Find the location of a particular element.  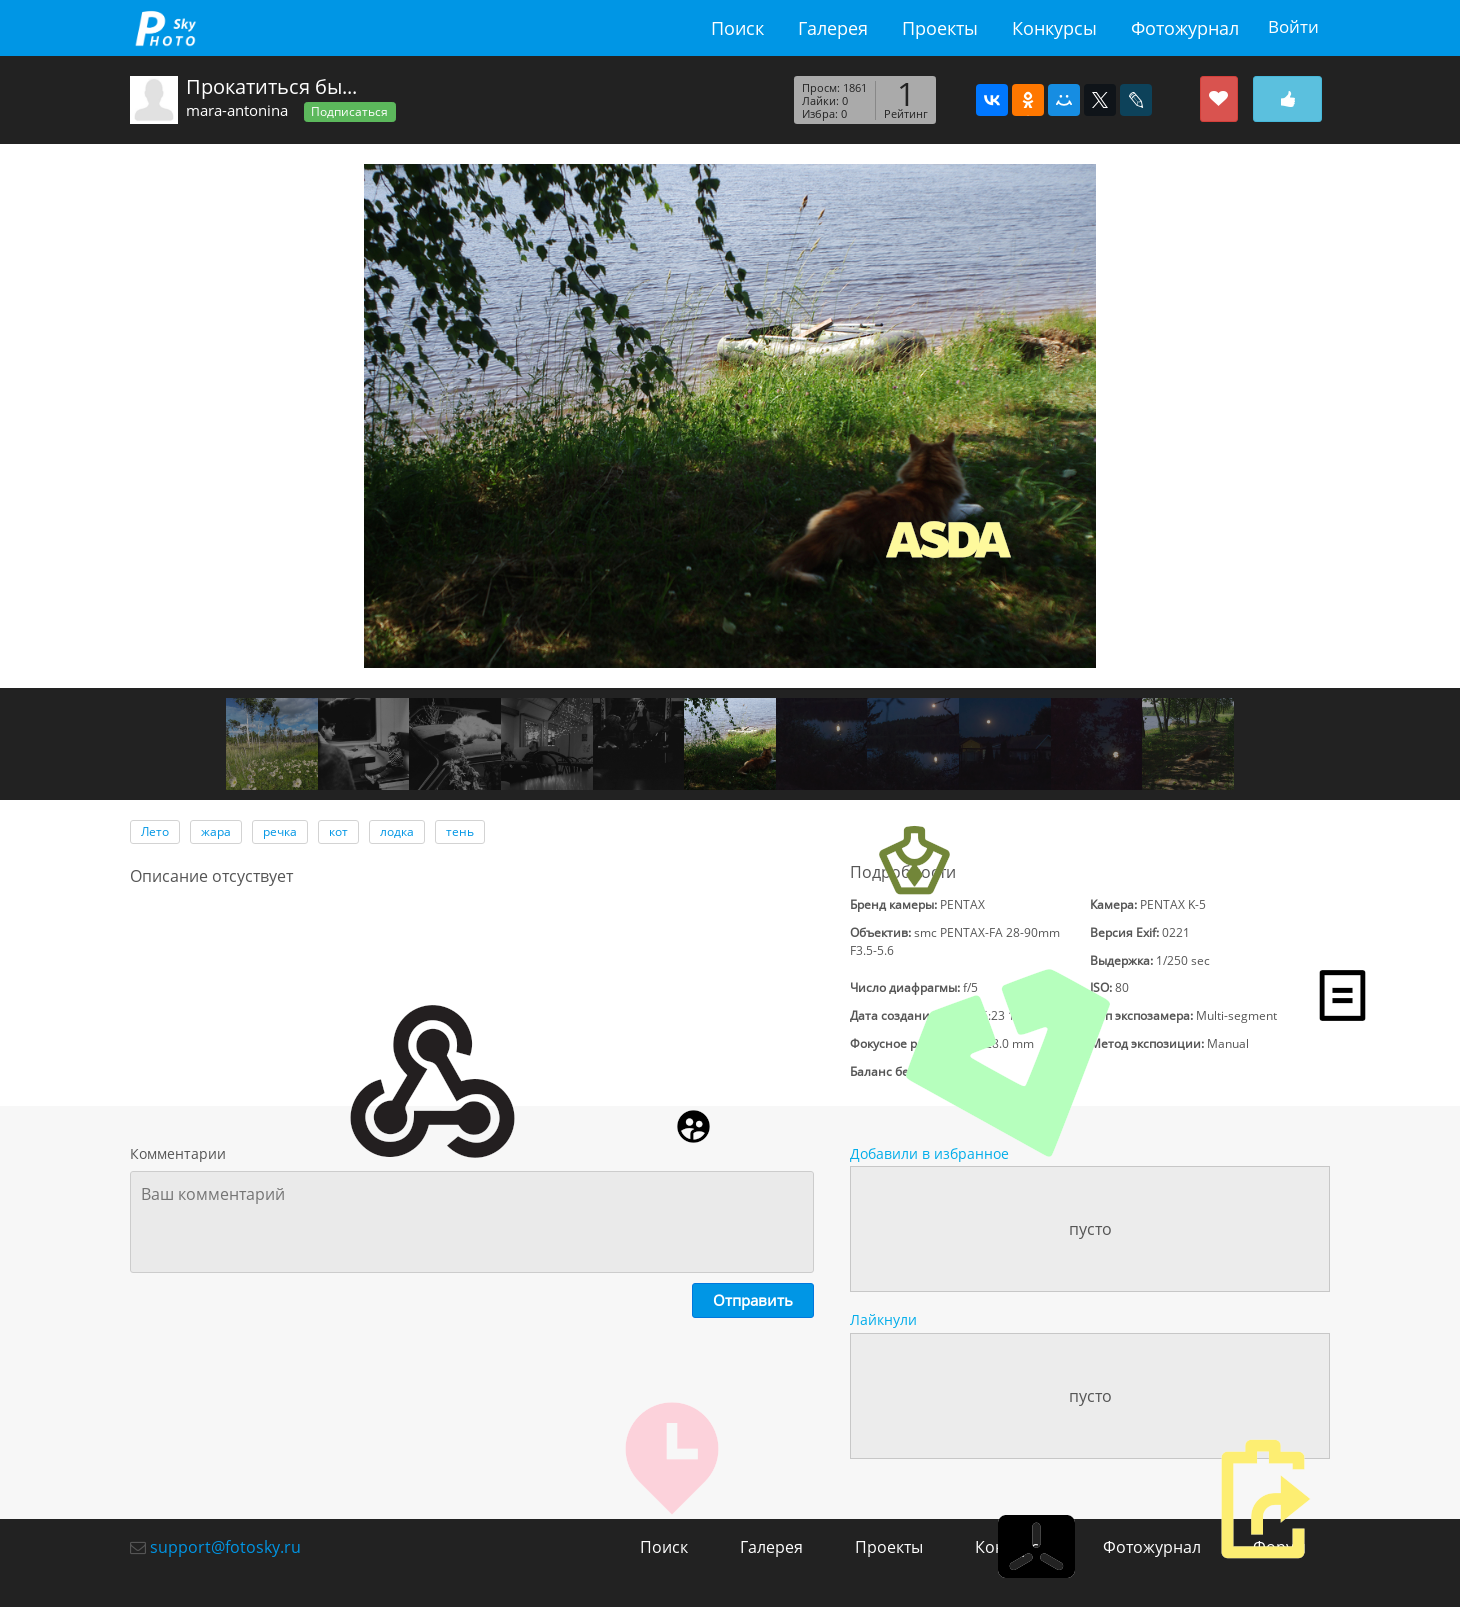

k3s lightweight kubernetes distribution logo is located at coordinates (1036, 1546).